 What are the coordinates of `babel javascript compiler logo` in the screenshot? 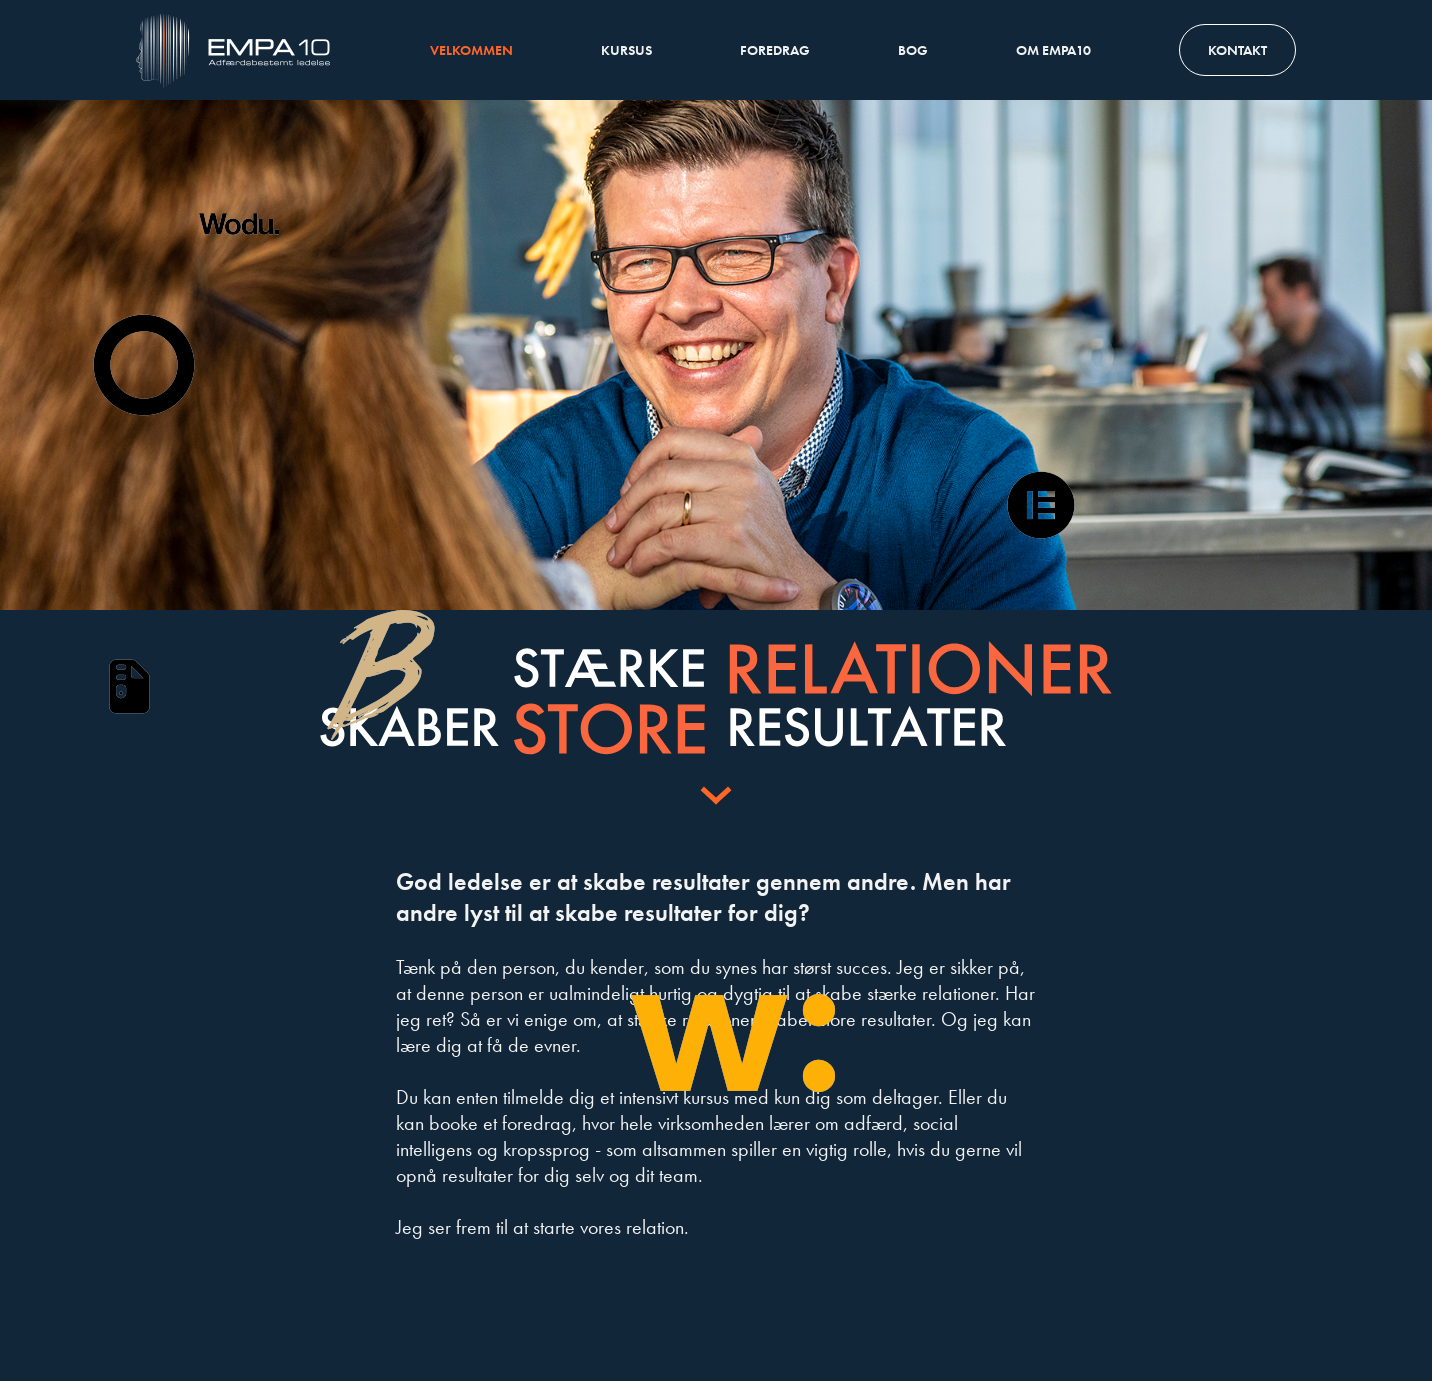 It's located at (381, 675).